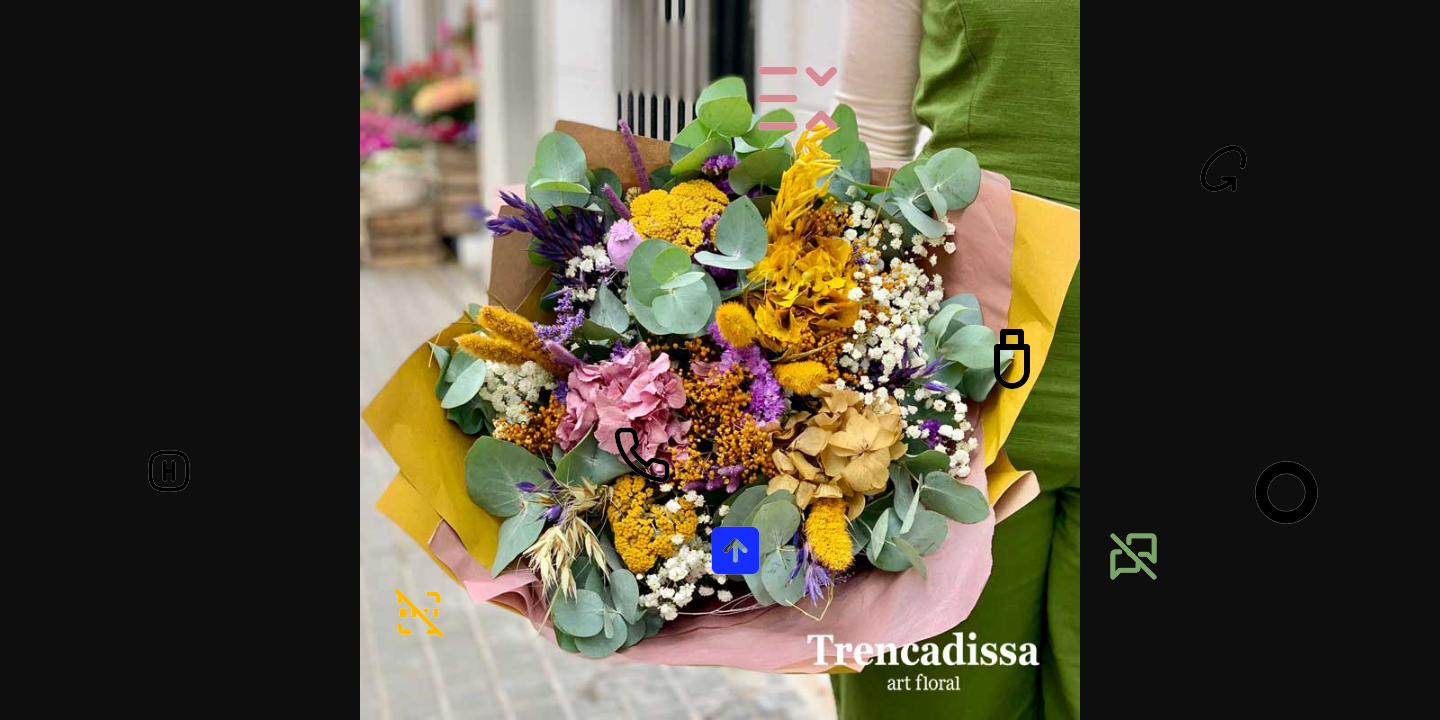 The width and height of the screenshot is (1440, 720). What do you see at coordinates (1012, 359) in the screenshot?
I see `connect a USB device` at bounding box center [1012, 359].